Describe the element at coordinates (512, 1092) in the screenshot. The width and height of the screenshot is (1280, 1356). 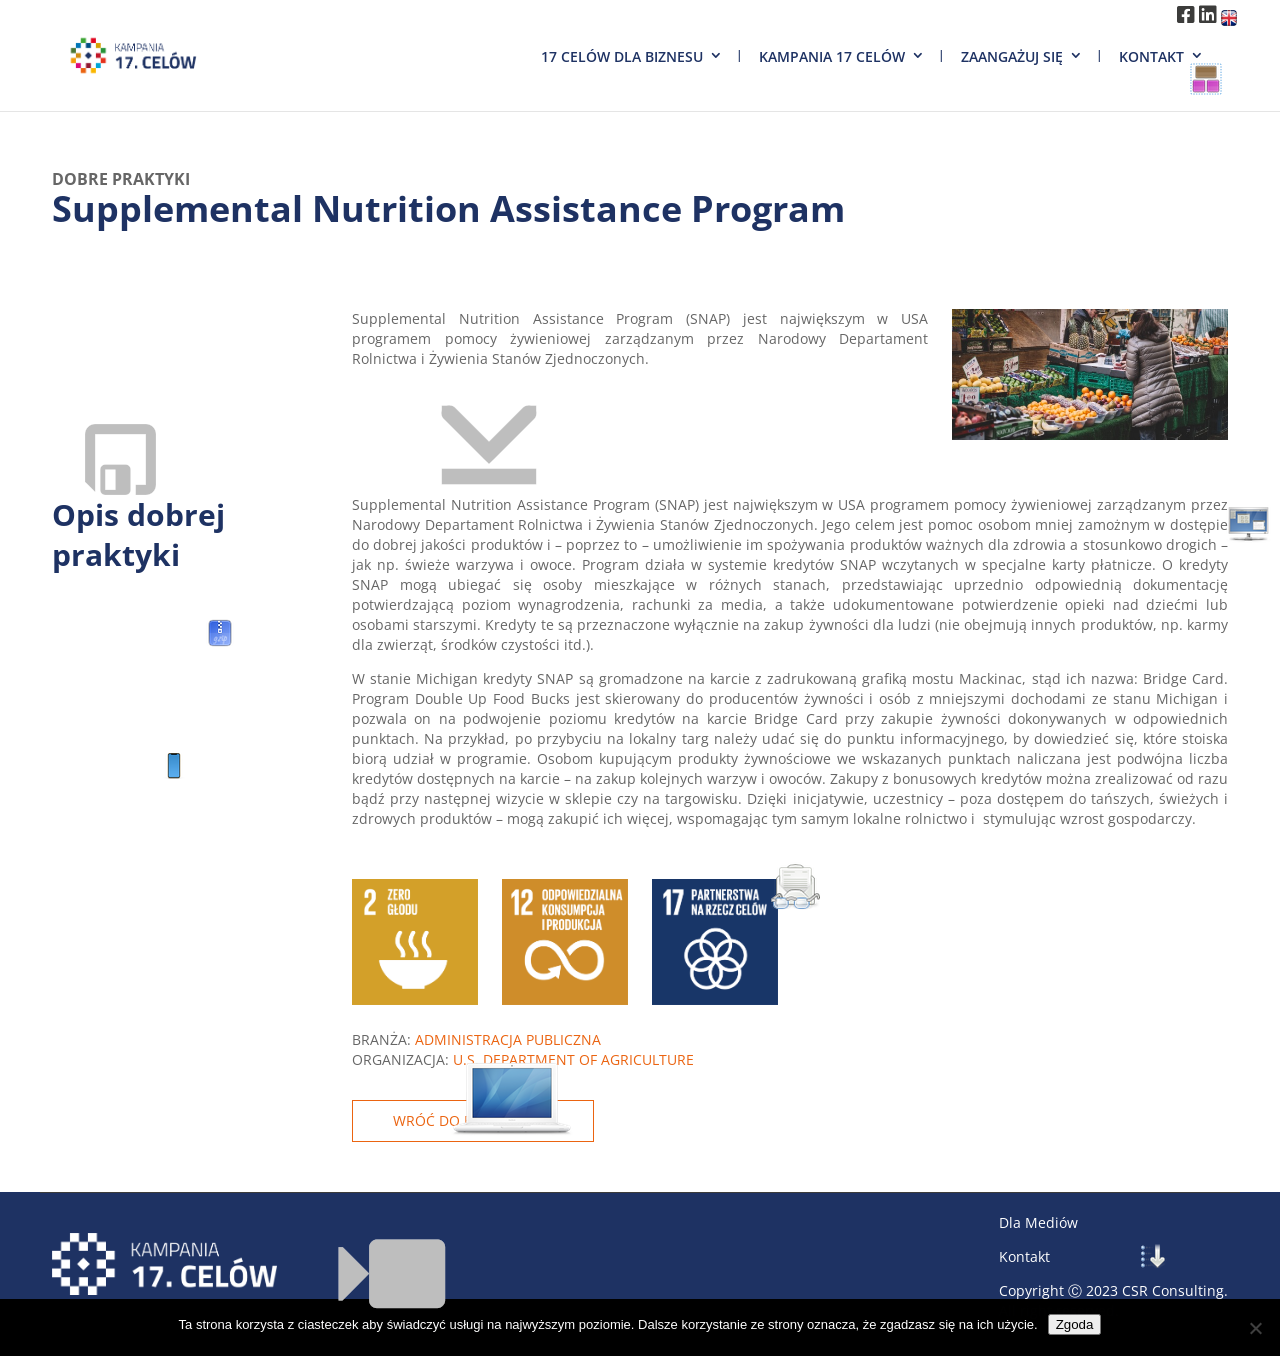
I see `indicates a connected macbook device` at that location.